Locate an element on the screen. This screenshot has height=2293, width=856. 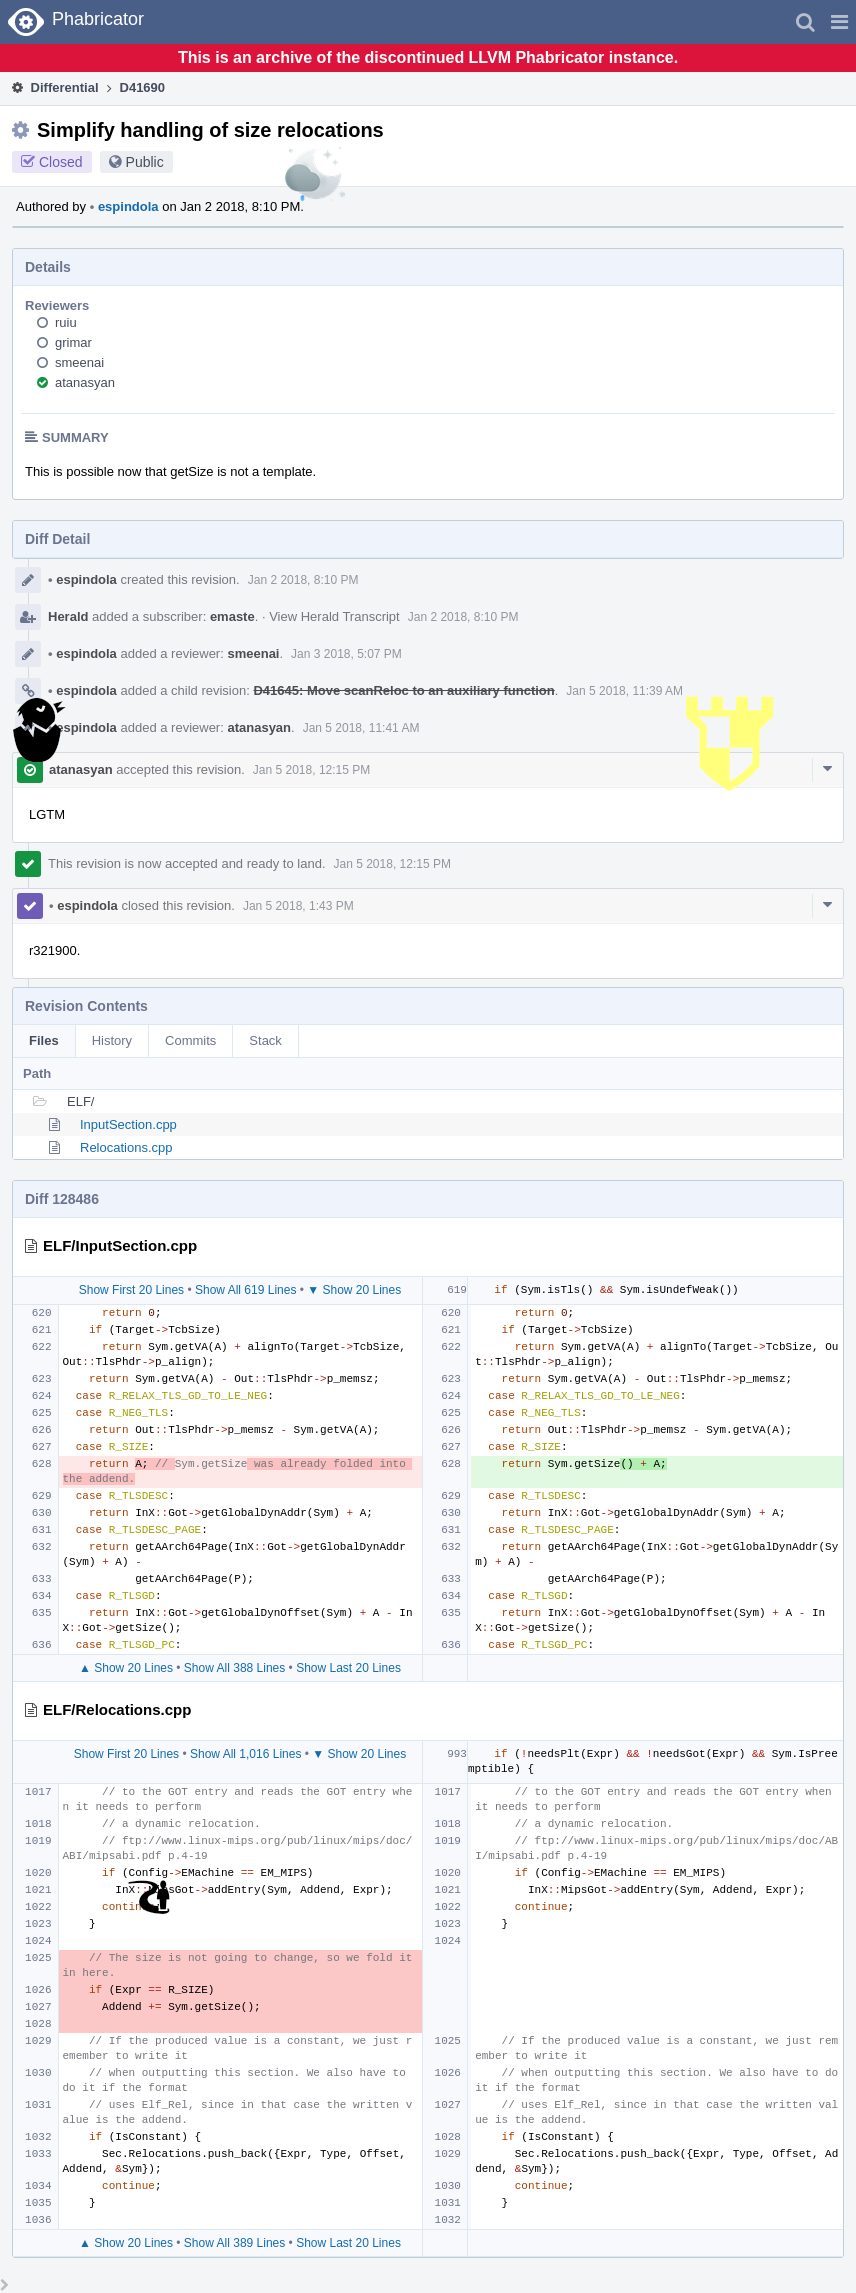
indicates scattered showers at night is located at coordinates (315, 174).